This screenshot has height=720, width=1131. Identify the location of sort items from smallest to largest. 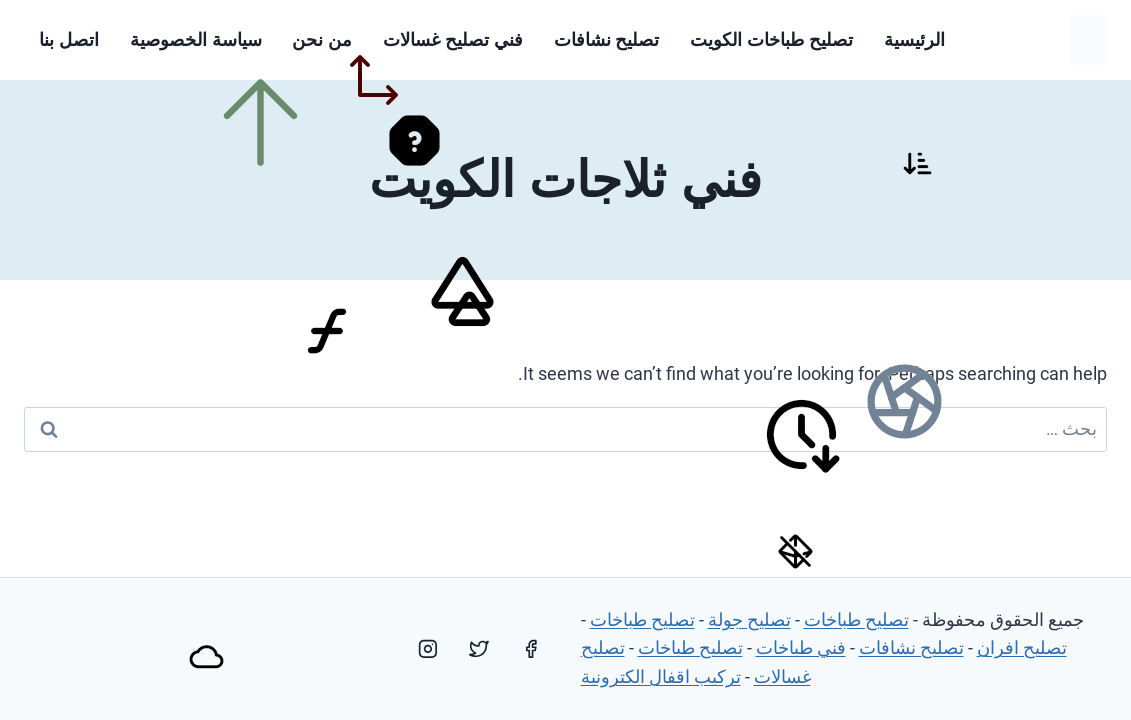
(917, 163).